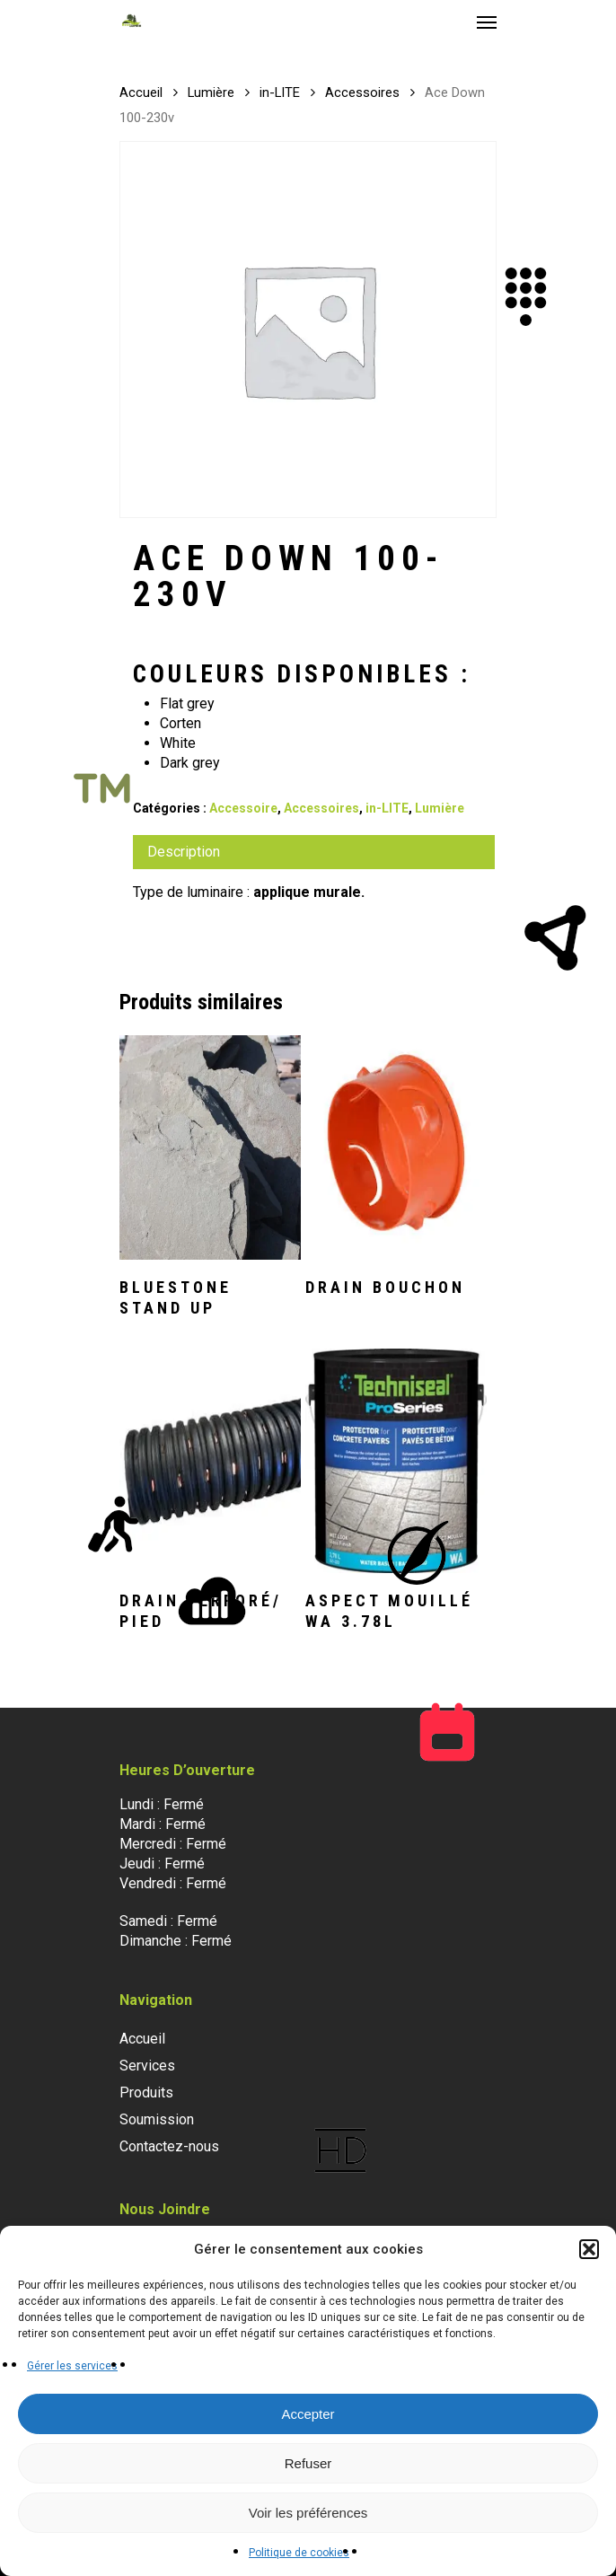 The width and height of the screenshot is (616, 2576). Describe the element at coordinates (525, 296) in the screenshot. I see `open the phone dial pad` at that location.